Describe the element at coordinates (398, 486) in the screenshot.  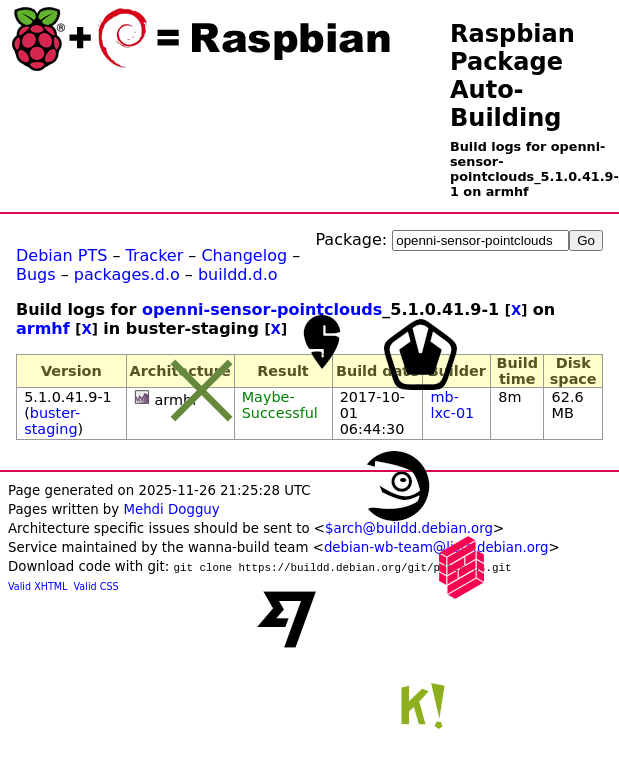
I see `openSUSE Linux distribution logo` at that location.